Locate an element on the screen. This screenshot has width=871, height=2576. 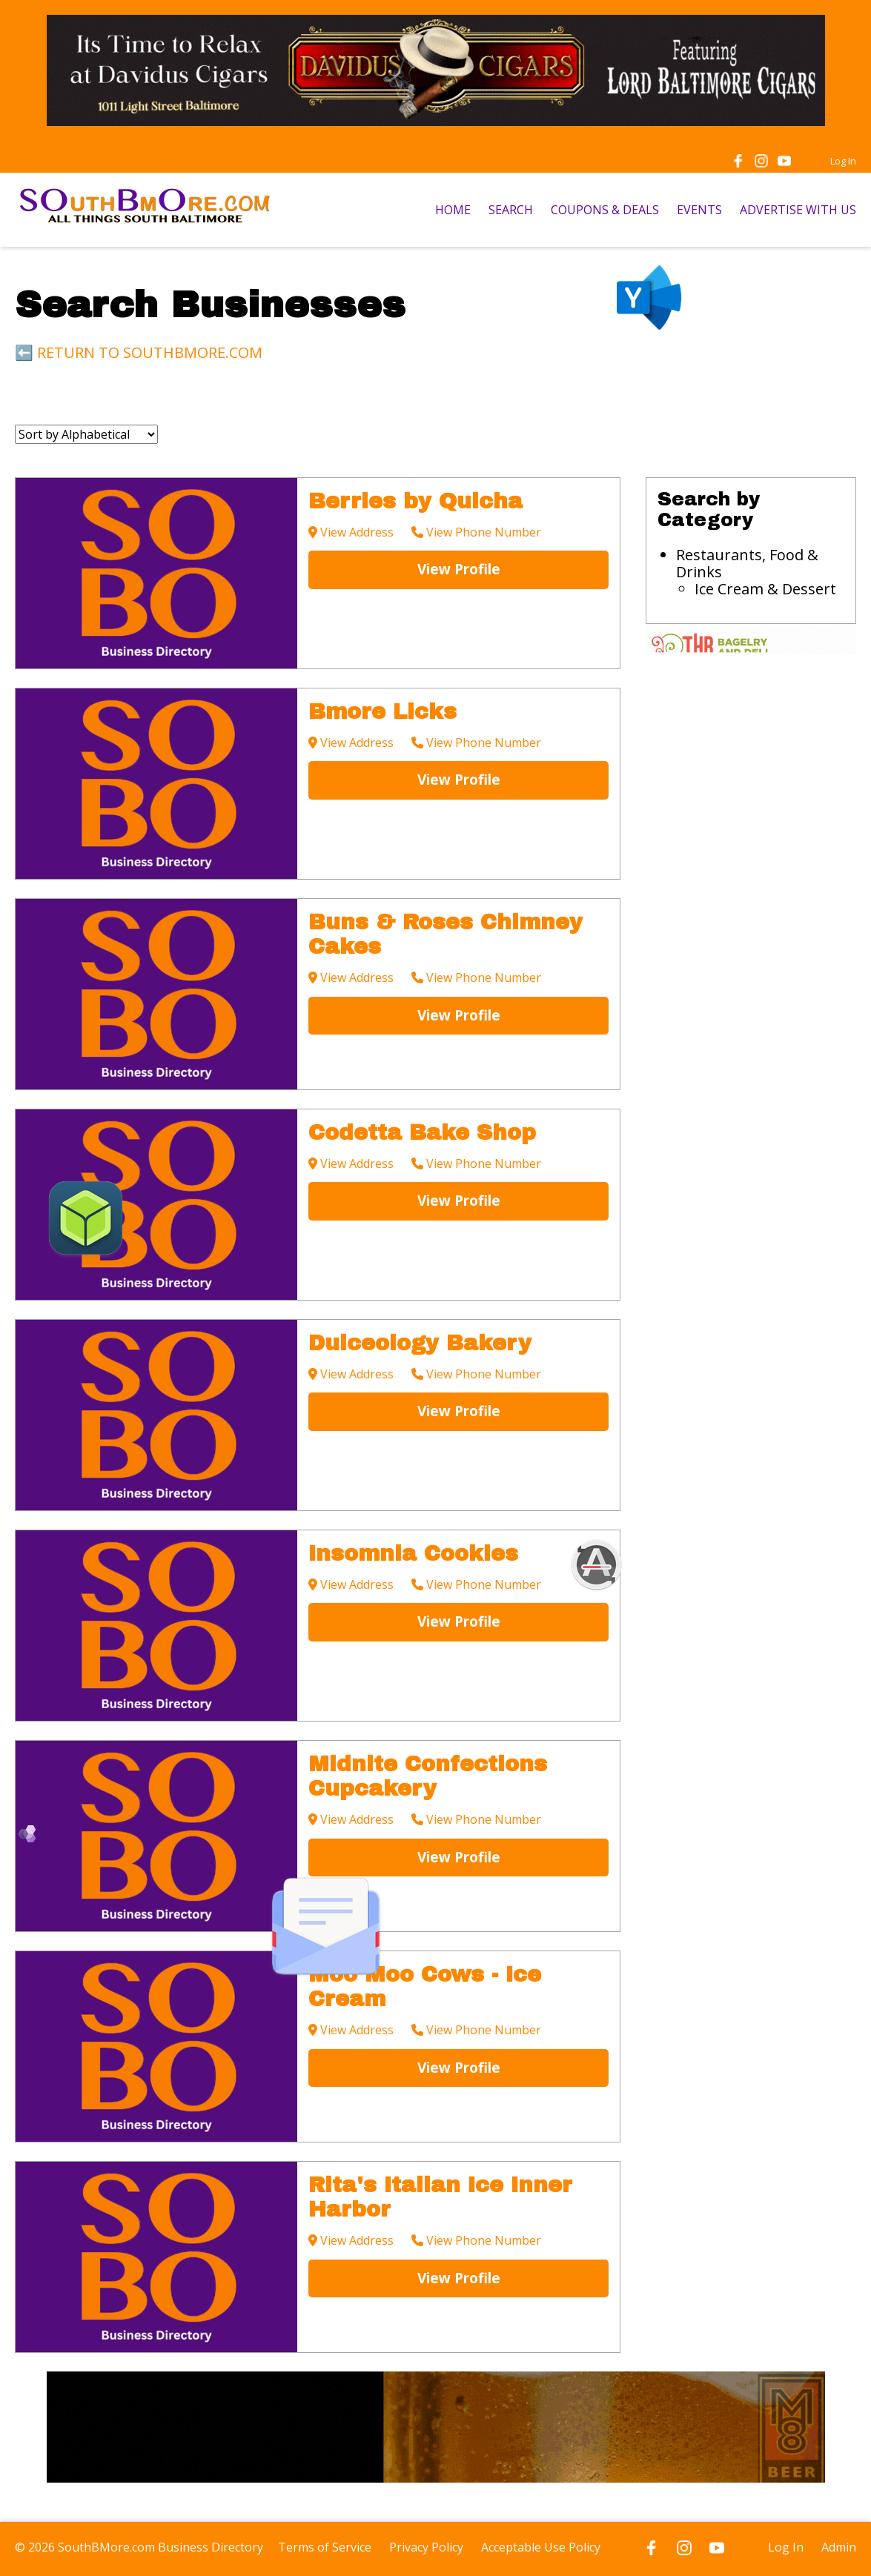
open balenaEtcher to flash OS images is located at coordinates (85, 1218).